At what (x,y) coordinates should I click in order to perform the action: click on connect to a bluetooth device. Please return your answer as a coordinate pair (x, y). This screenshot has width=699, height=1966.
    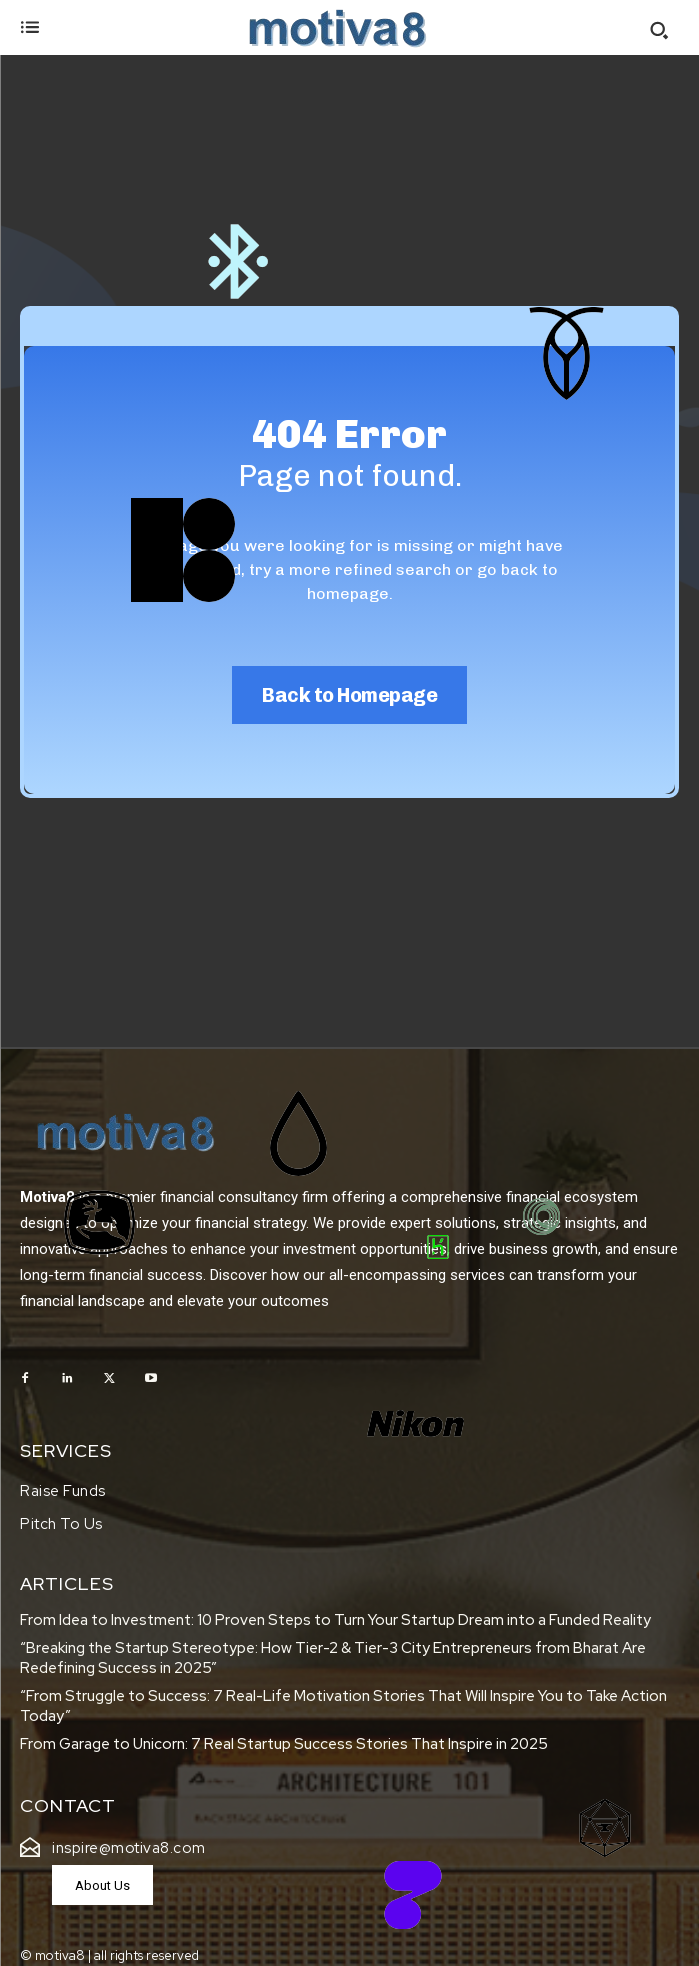
    Looking at the image, I should click on (234, 261).